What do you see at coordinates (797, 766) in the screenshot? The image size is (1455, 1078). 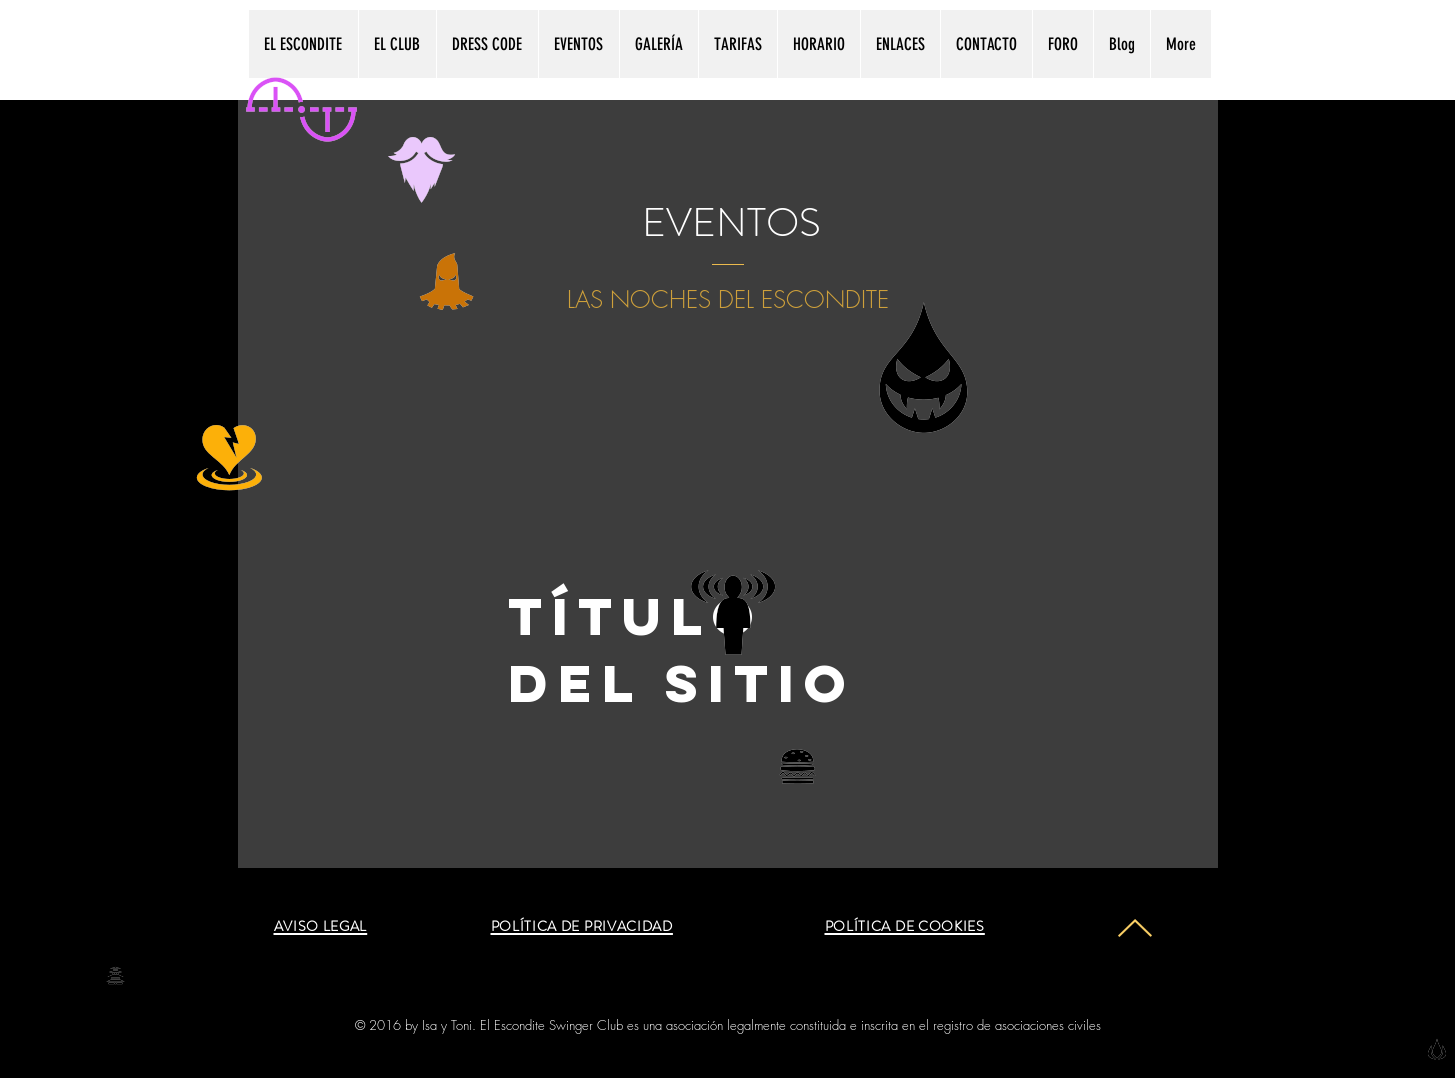 I see `food or restaurant category` at bounding box center [797, 766].